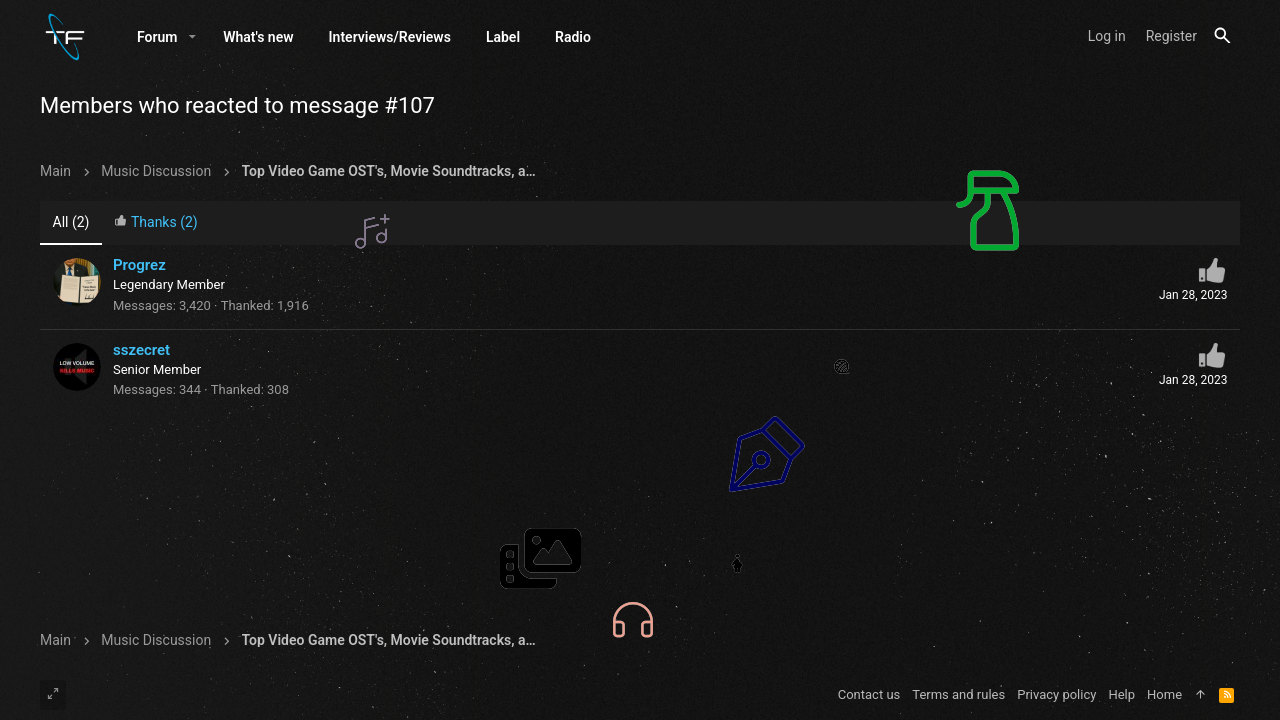 The height and width of the screenshot is (720, 1280). I want to click on access photo and video gallery, so click(540, 560).